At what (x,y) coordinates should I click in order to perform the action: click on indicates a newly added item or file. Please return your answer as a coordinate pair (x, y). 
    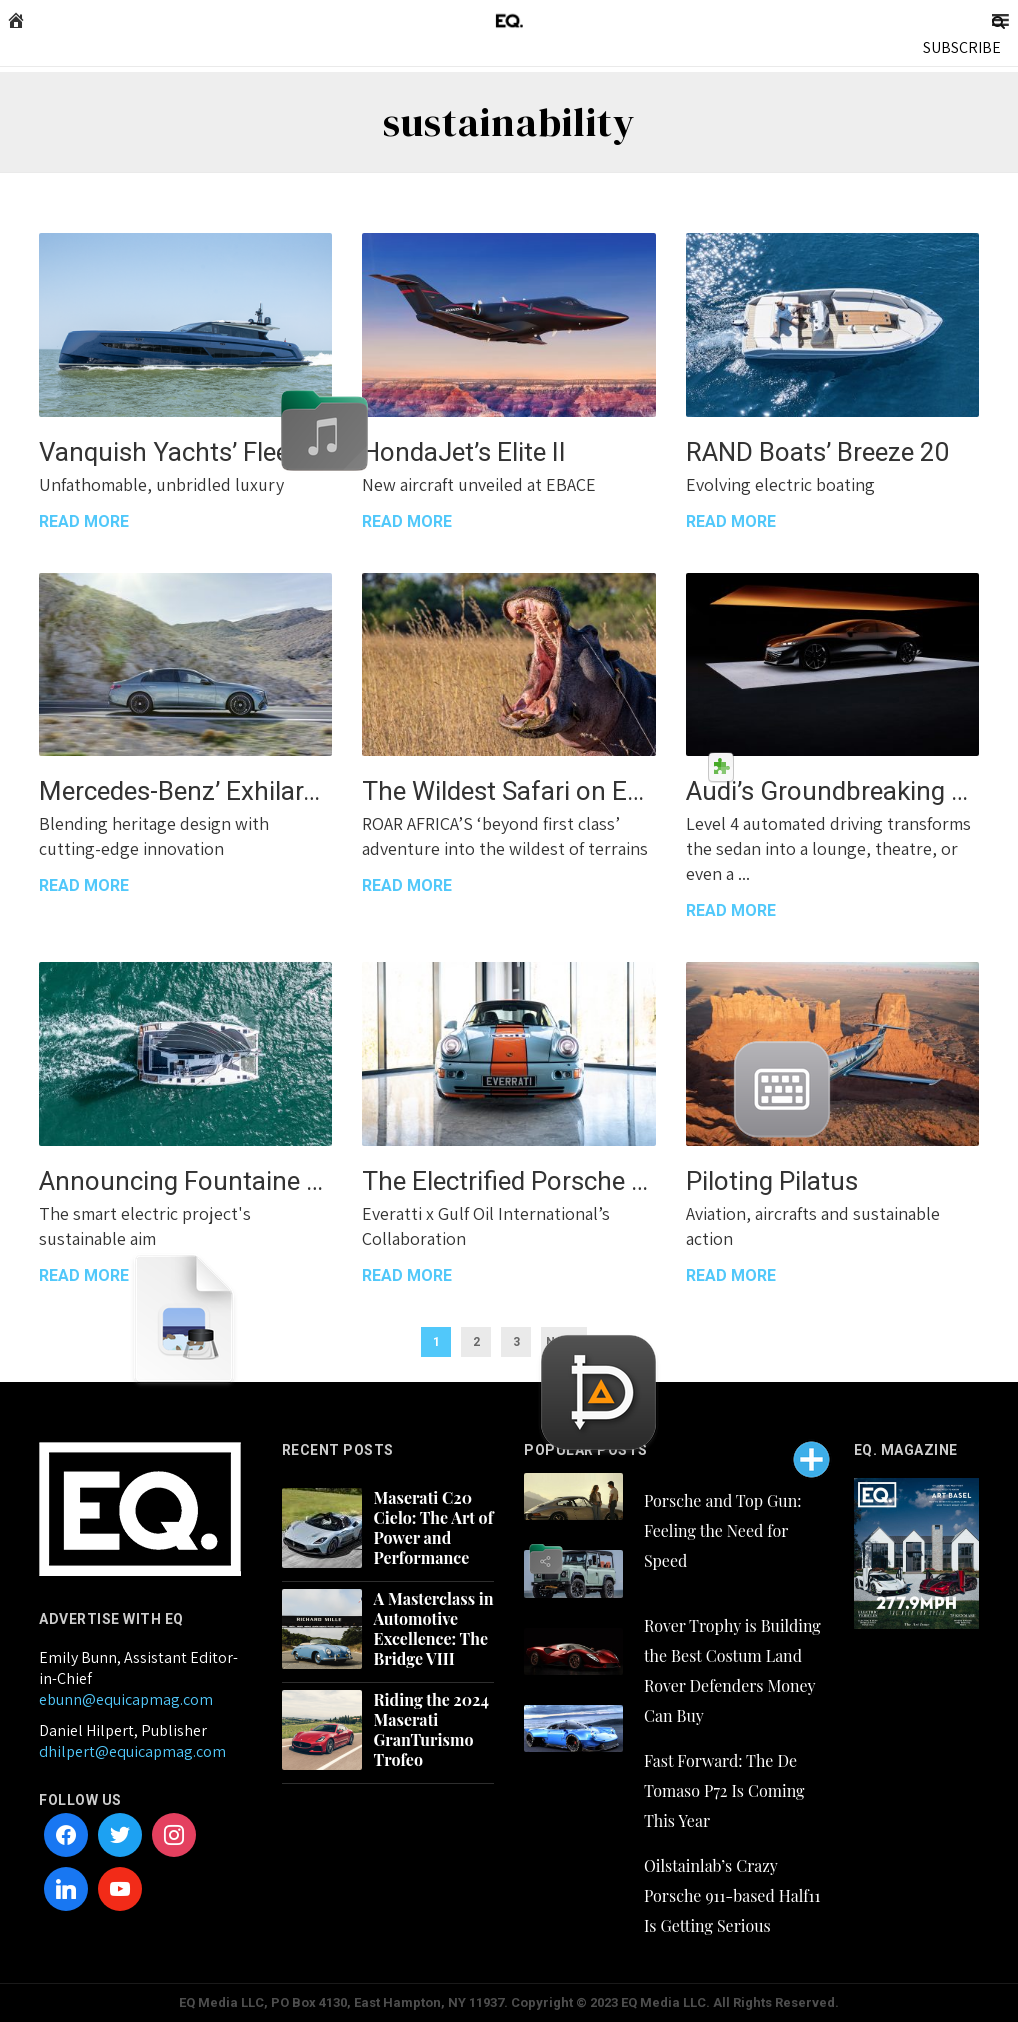
    Looking at the image, I should click on (811, 1459).